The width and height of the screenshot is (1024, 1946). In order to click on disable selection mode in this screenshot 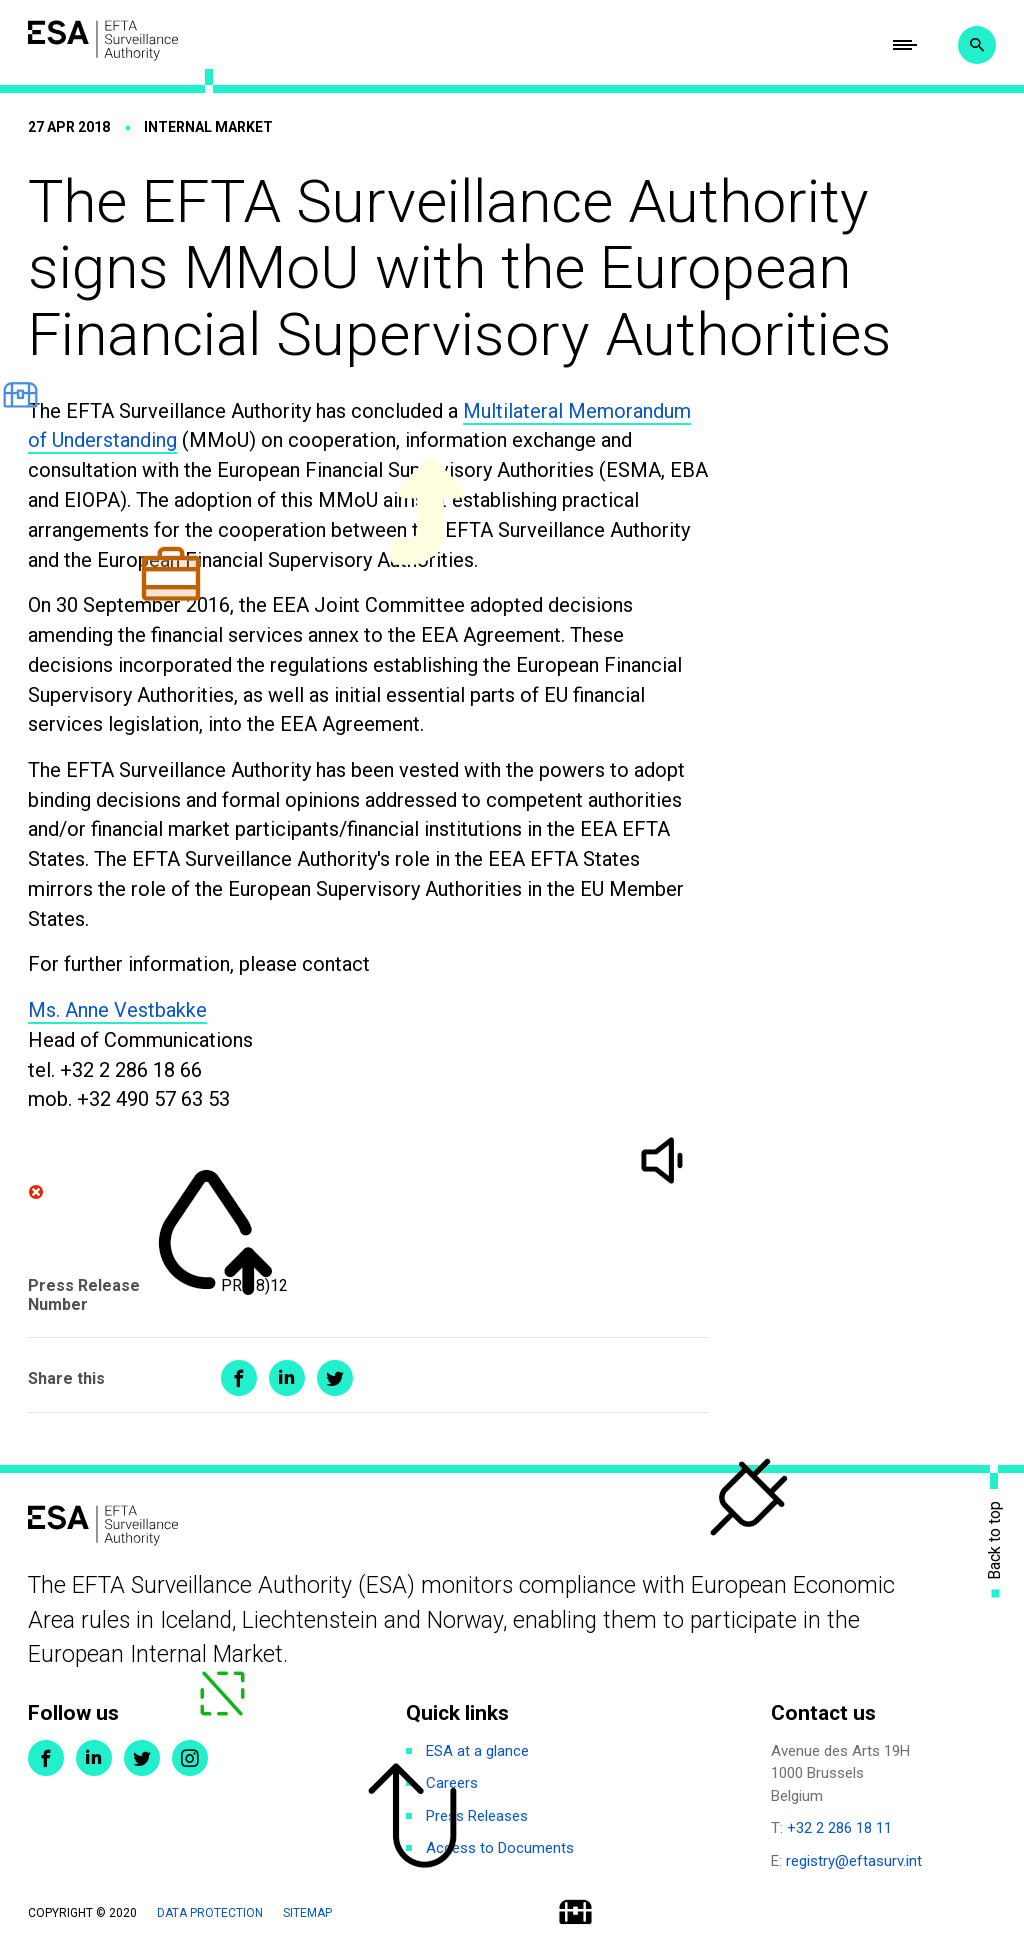, I will do `click(222, 1693)`.